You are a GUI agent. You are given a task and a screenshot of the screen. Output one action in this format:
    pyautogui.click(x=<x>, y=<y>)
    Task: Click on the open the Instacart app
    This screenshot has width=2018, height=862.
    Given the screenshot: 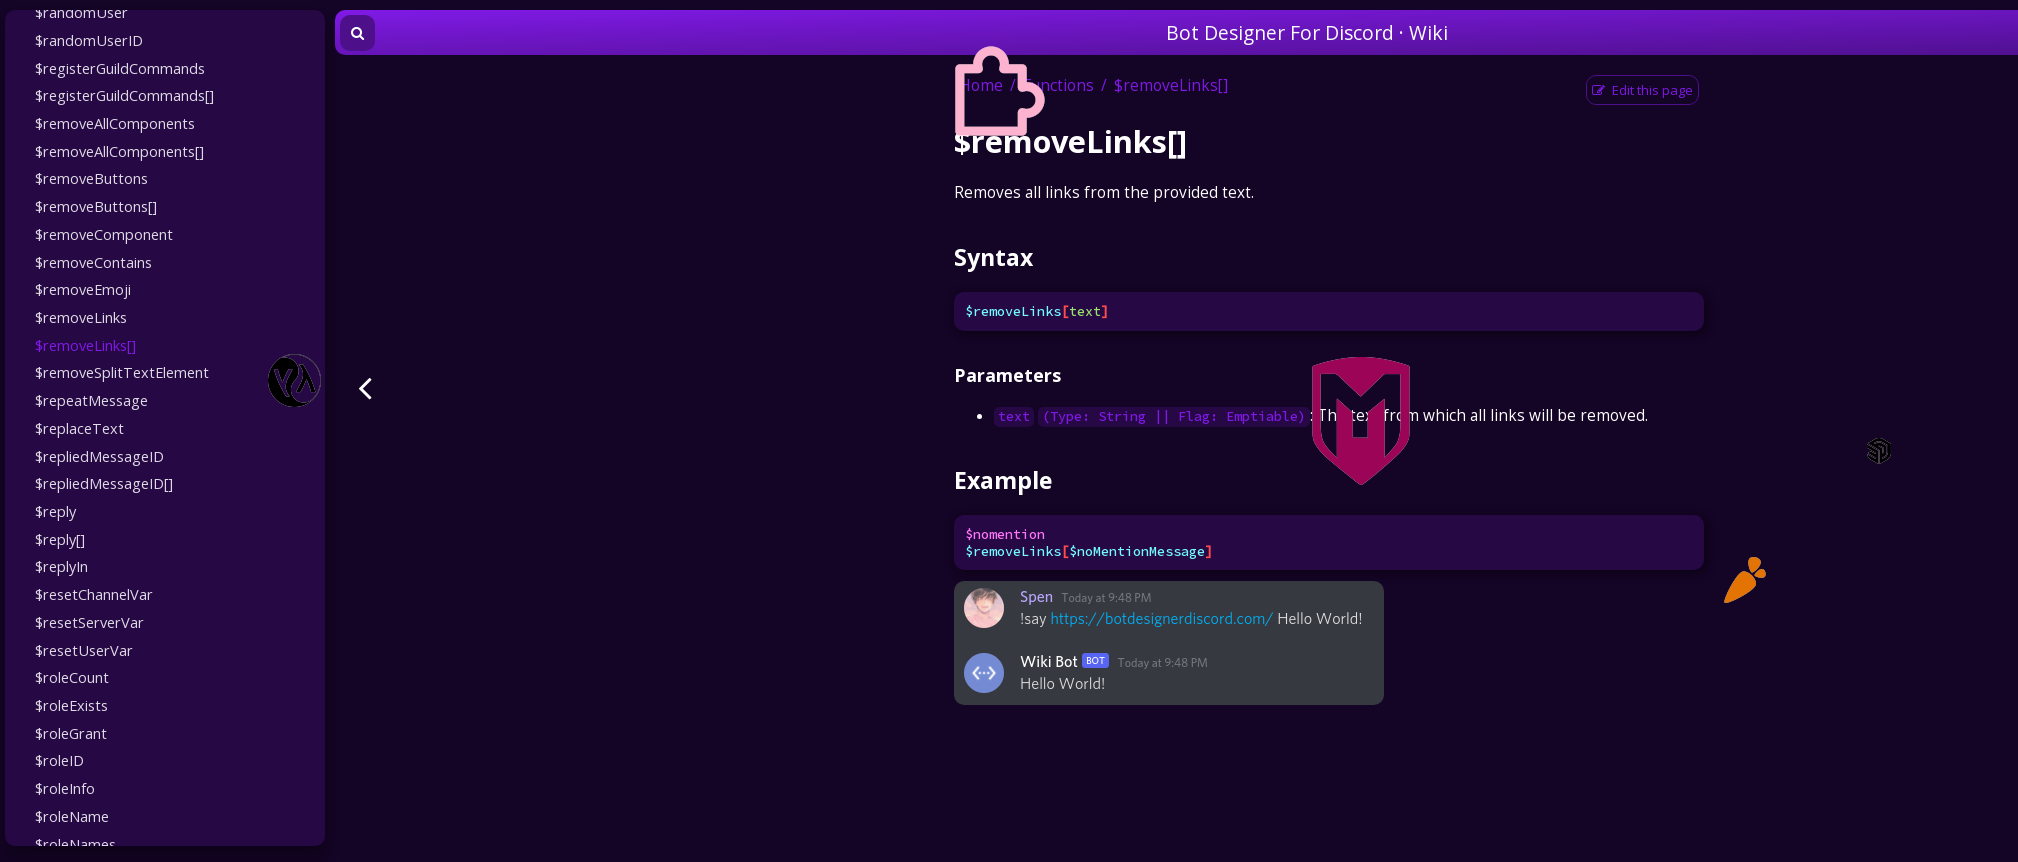 What is the action you would take?
    pyautogui.click(x=1745, y=580)
    